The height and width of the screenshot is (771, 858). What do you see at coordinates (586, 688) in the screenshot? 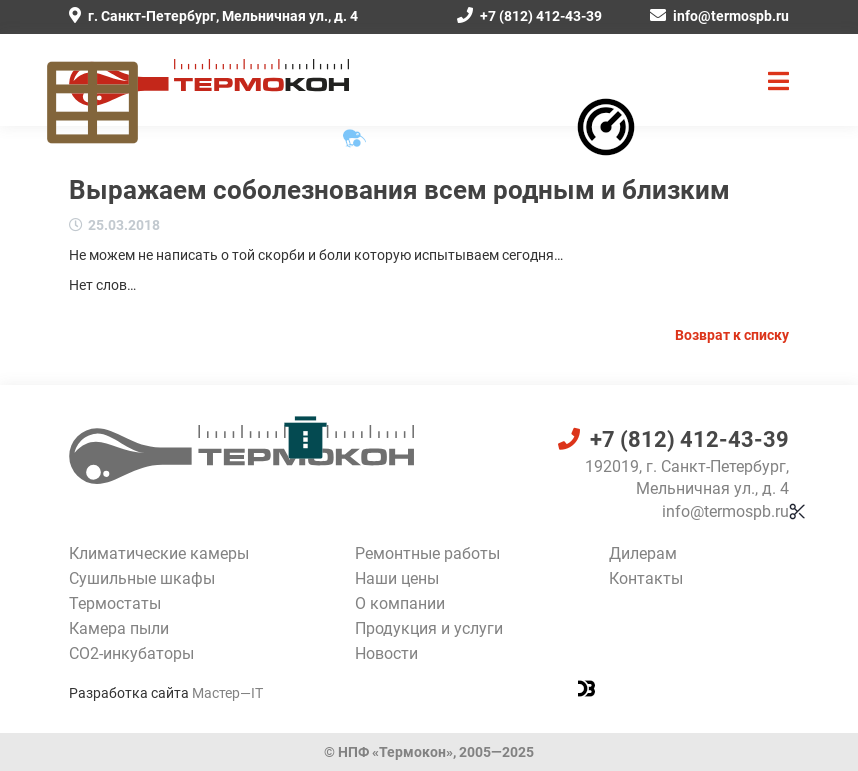
I see `D3.js data visualization library logo` at bounding box center [586, 688].